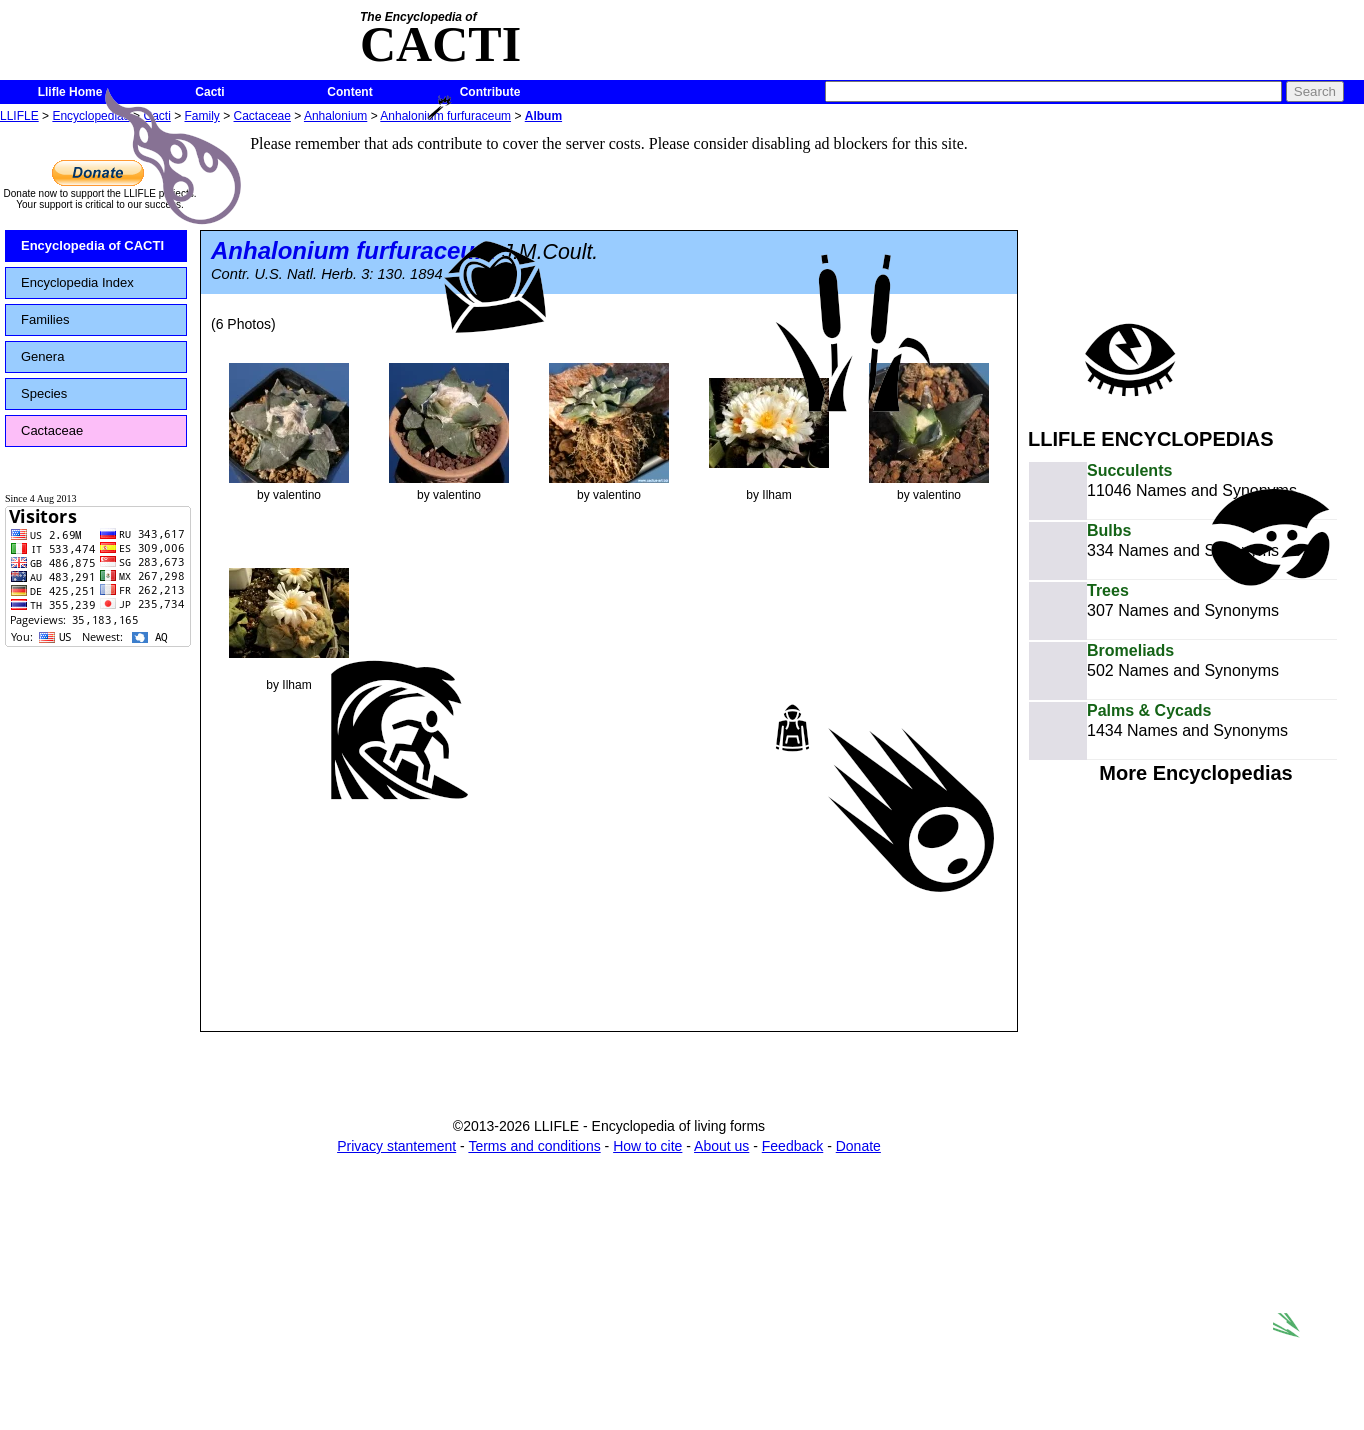 The height and width of the screenshot is (1430, 1364). I want to click on cast a plasma or energy attack, so click(173, 156).